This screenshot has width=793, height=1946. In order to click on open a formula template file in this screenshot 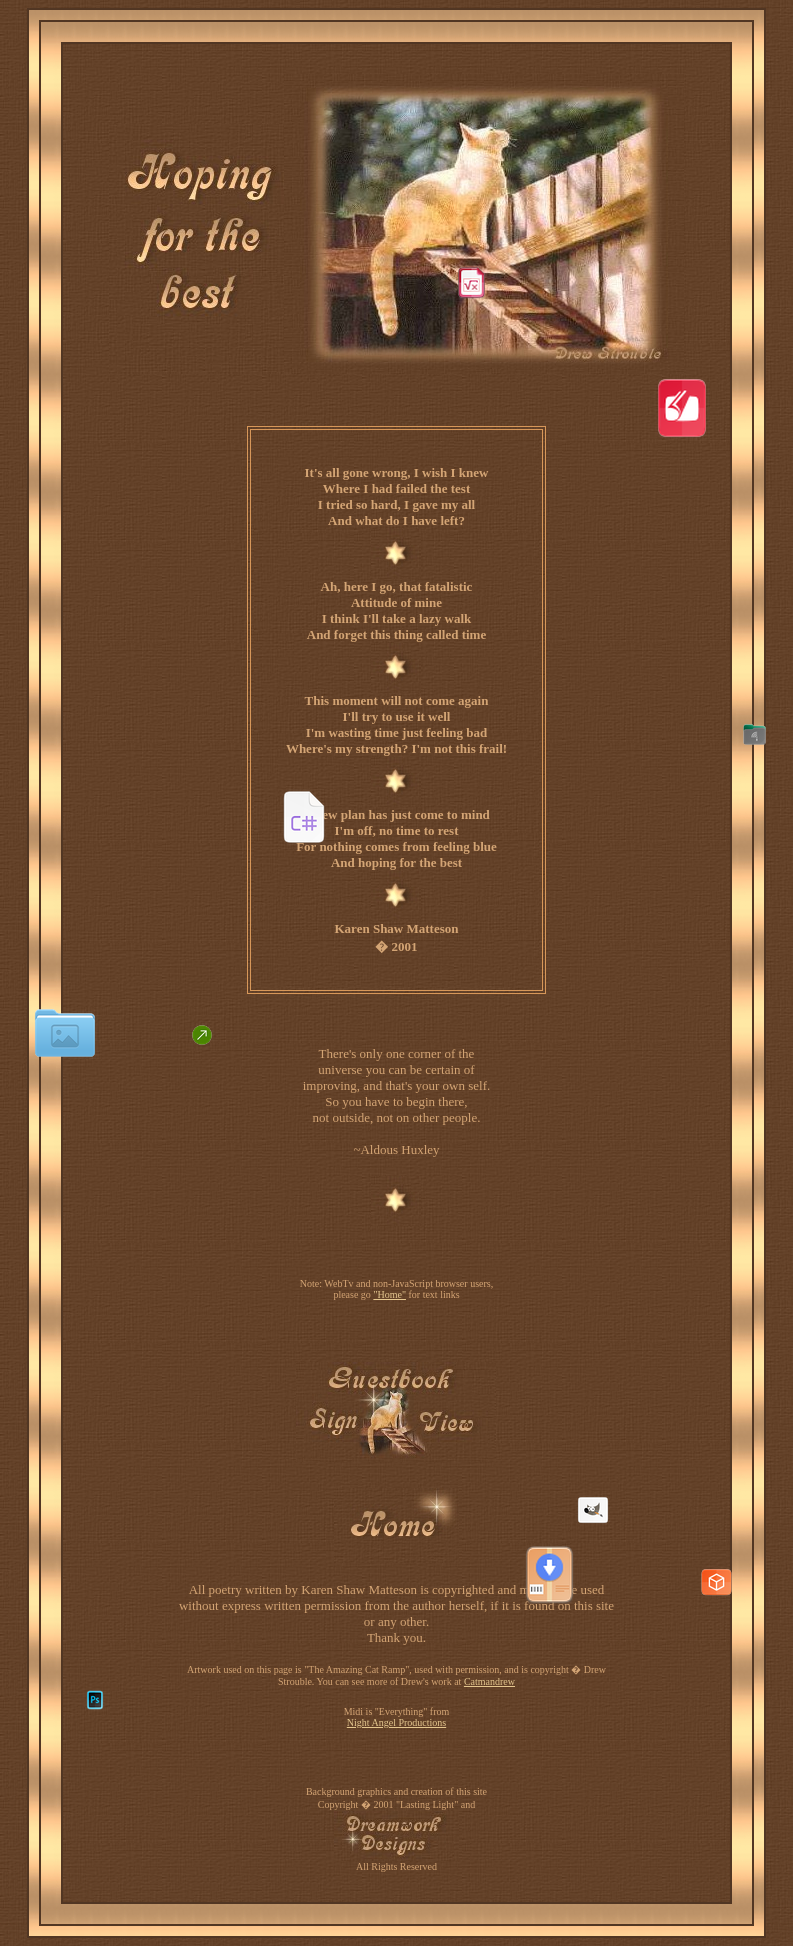, I will do `click(471, 282)`.